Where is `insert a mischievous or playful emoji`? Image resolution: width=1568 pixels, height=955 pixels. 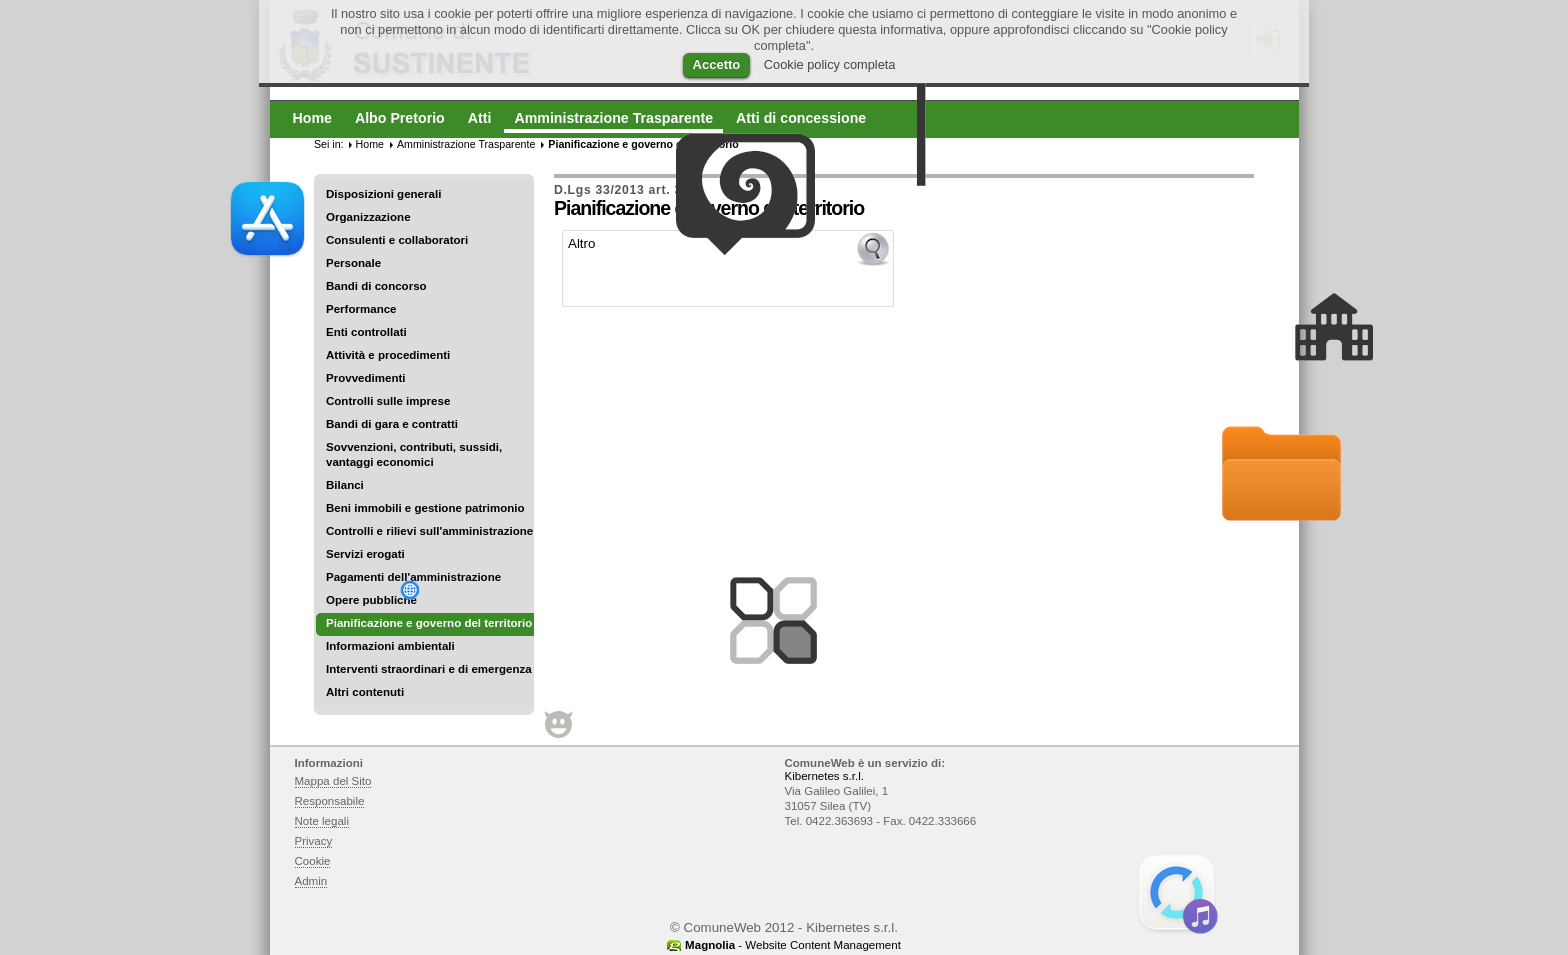
insert a mischievous or playful emoji is located at coordinates (558, 724).